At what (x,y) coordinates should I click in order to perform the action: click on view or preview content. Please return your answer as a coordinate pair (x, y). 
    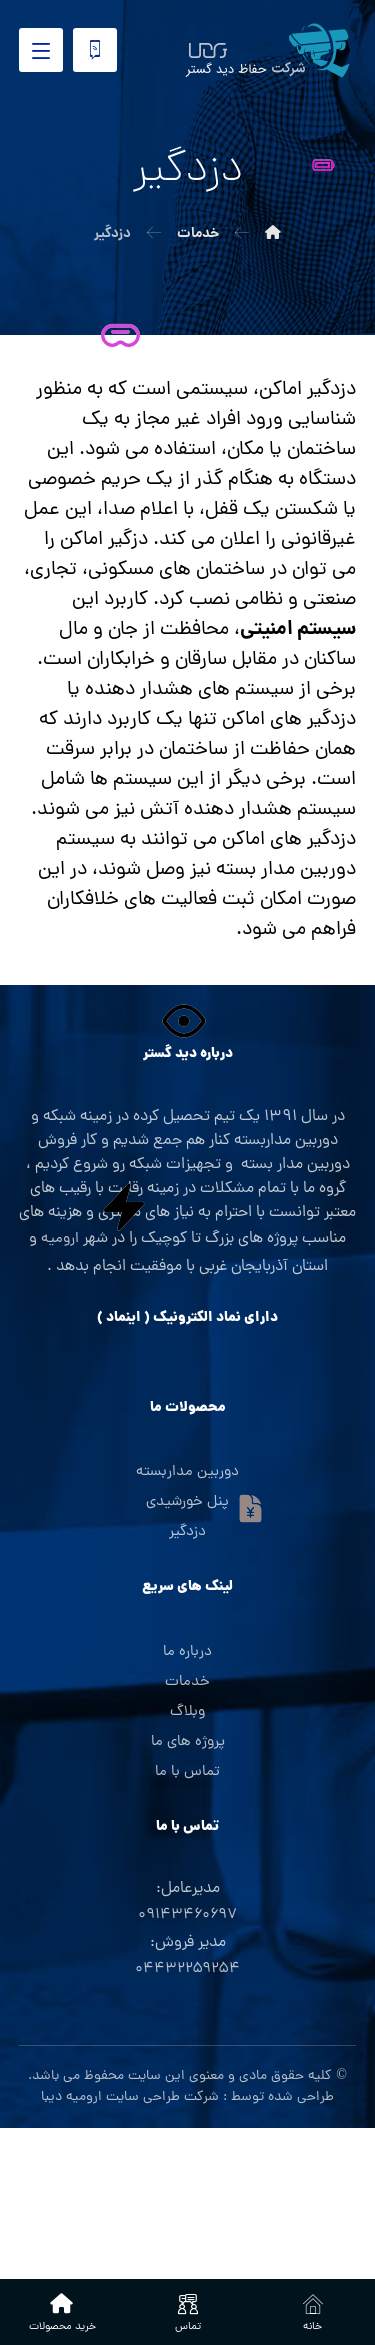
    Looking at the image, I should click on (184, 1021).